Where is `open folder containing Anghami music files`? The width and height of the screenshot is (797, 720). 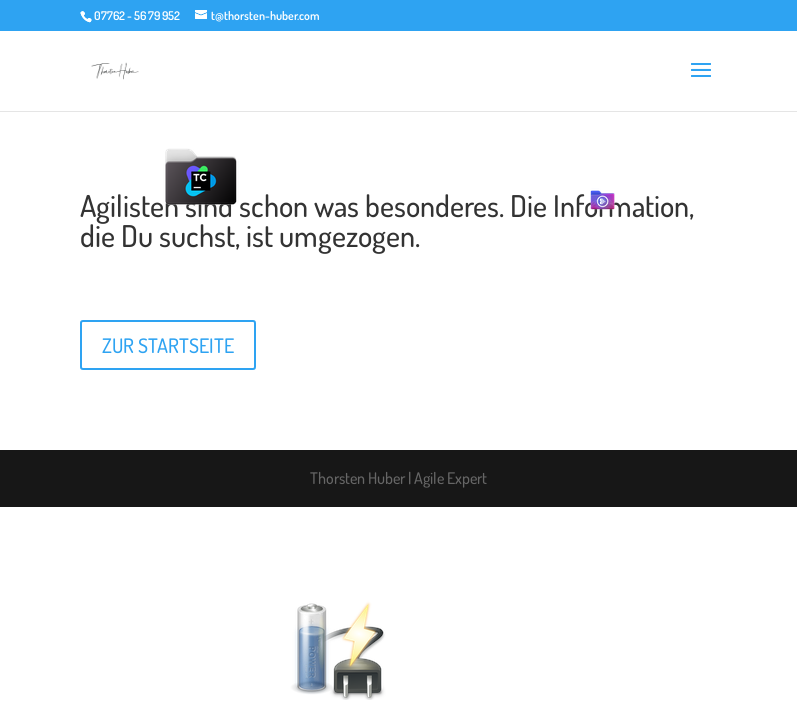
open folder containing Anghami music files is located at coordinates (602, 200).